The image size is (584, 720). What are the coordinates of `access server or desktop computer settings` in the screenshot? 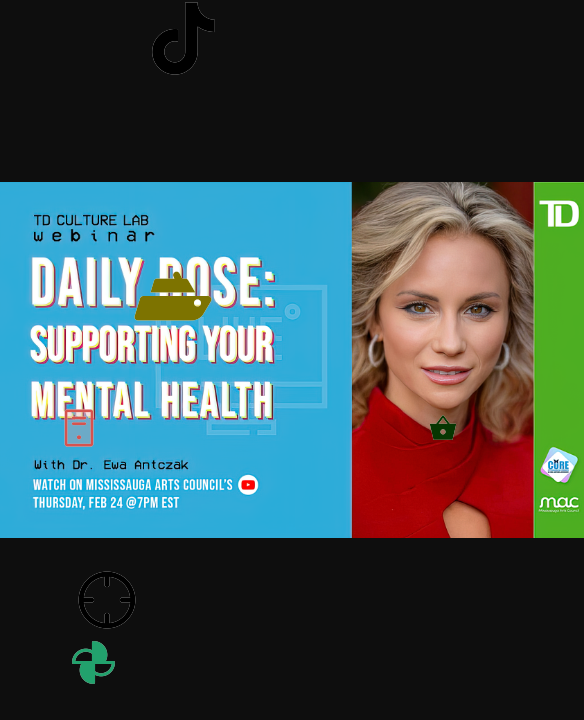 It's located at (79, 428).